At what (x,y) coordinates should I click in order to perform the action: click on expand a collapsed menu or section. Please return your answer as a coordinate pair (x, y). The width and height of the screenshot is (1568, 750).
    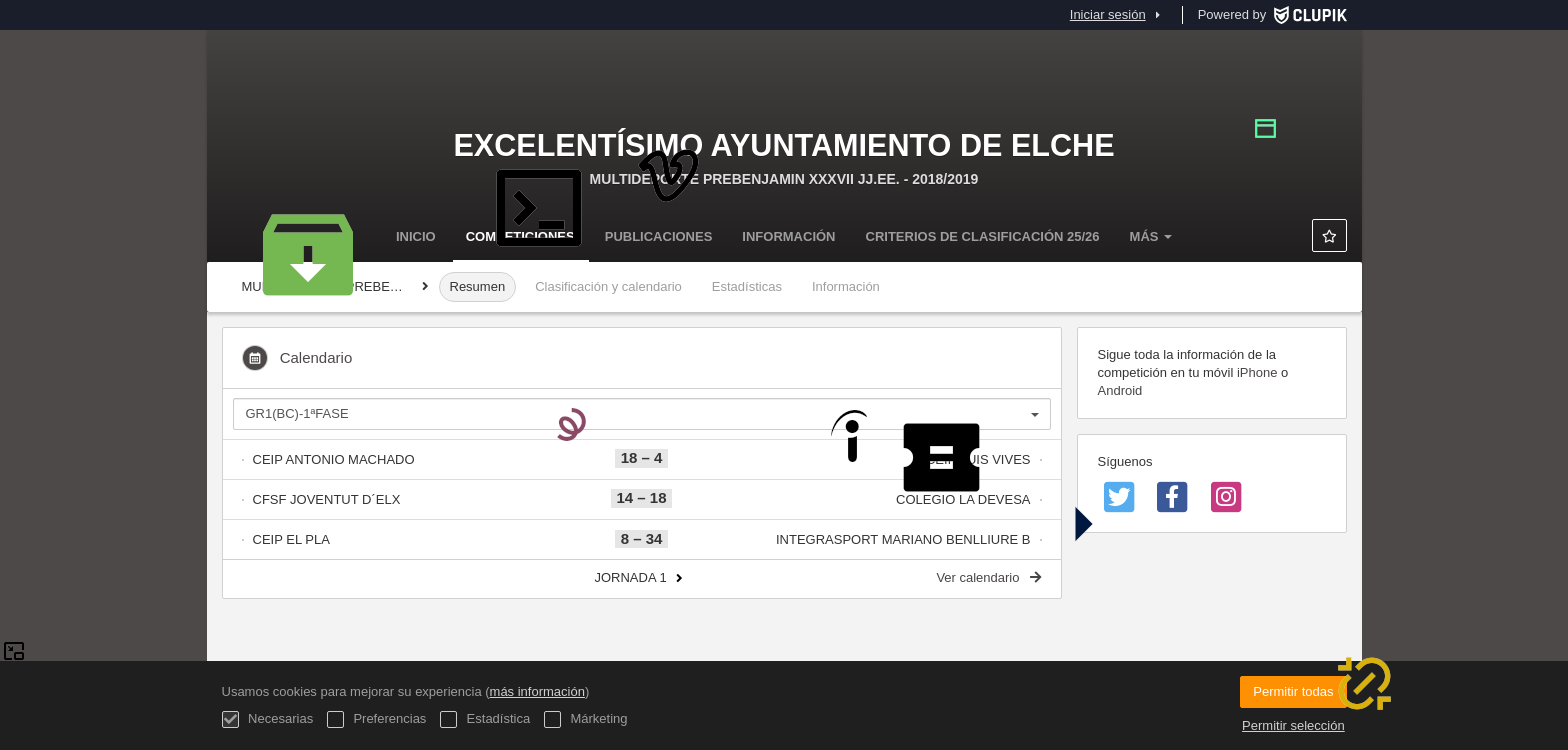
    Looking at the image, I should click on (1084, 524).